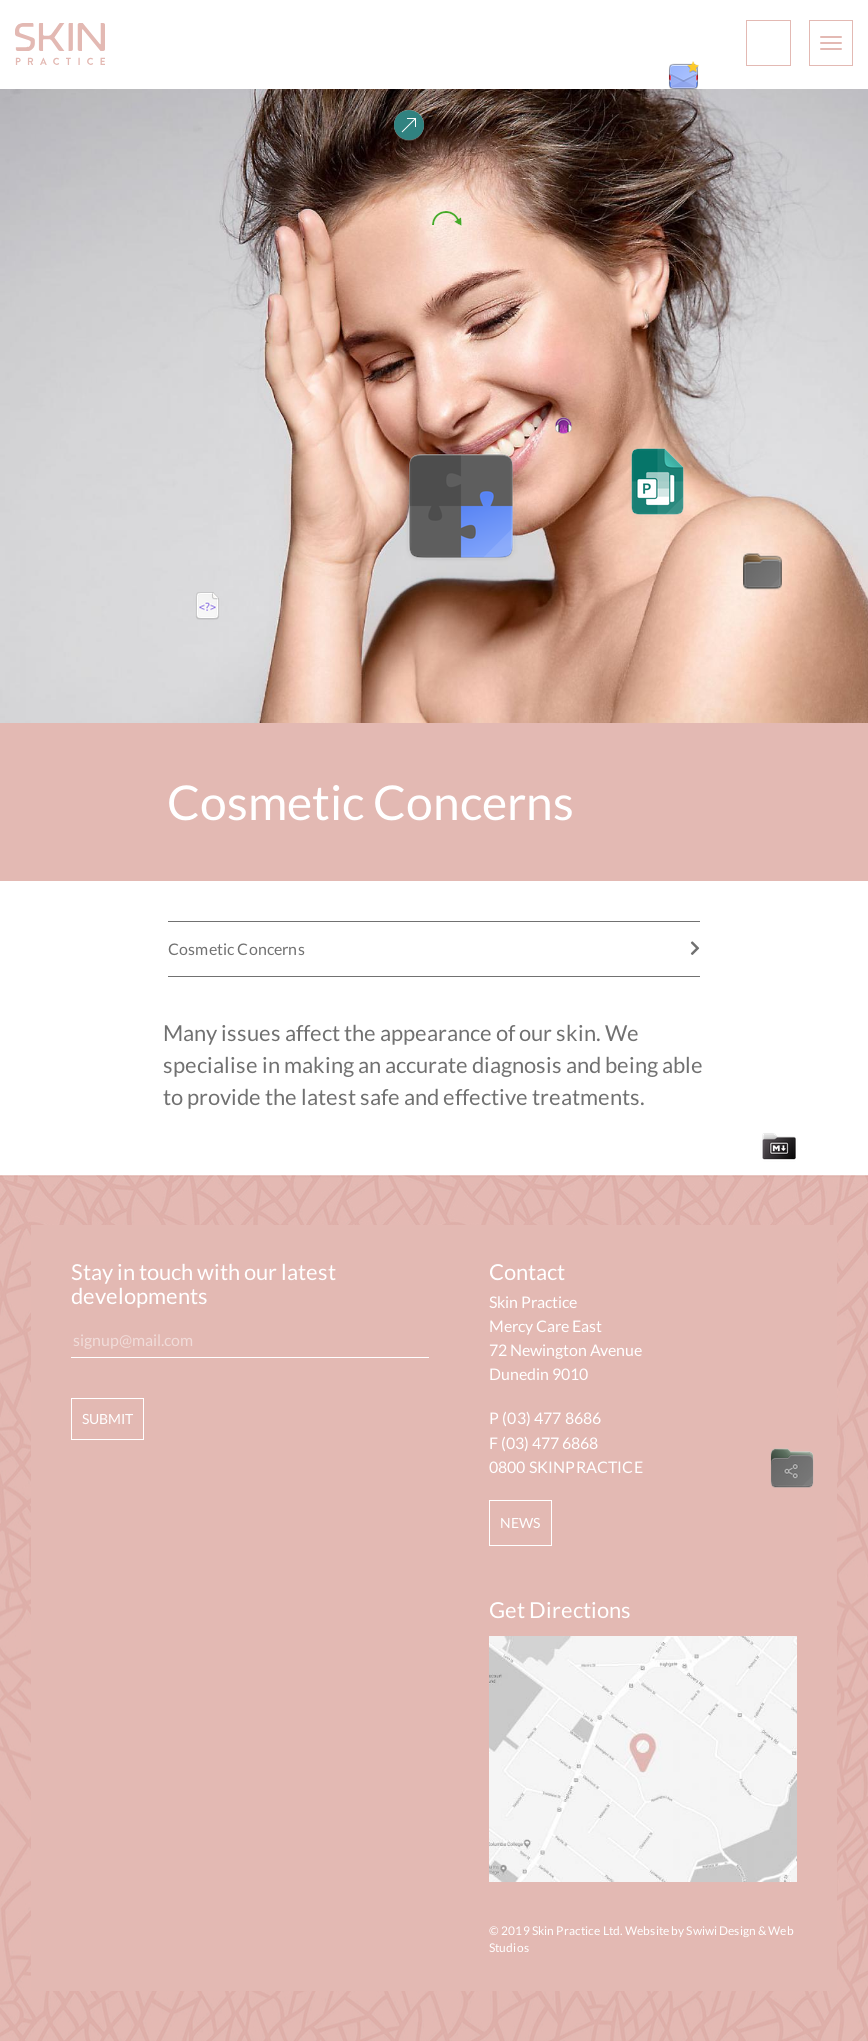 Image resolution: width=868 pixels, height=2041 pixels. Describe the element at coordinates (207, 605) in the screenshot. I see `open a php source code file` at that location.